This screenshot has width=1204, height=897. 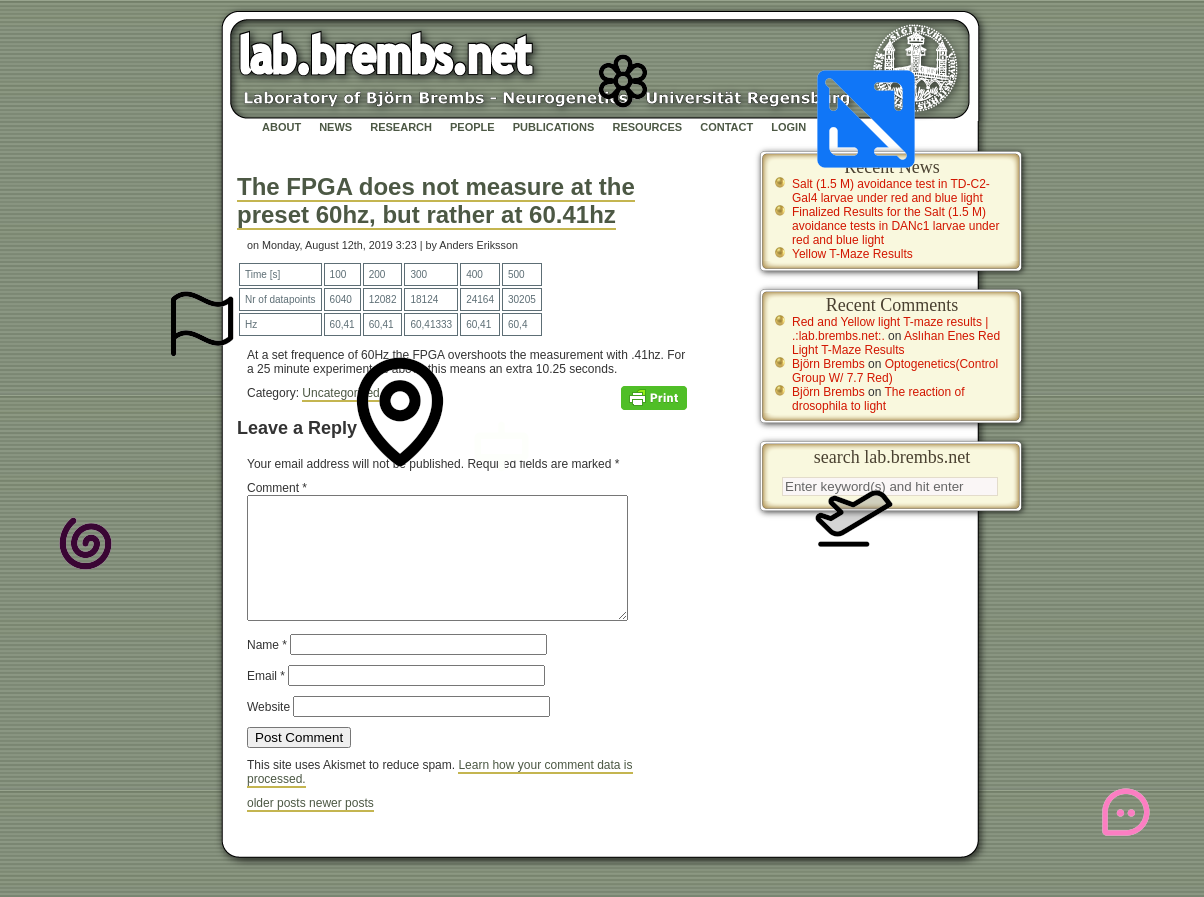 What do you see at coordinates (866, 119) in the screenshot?
I see `disable selection mode` at bounding box center [866, 119].